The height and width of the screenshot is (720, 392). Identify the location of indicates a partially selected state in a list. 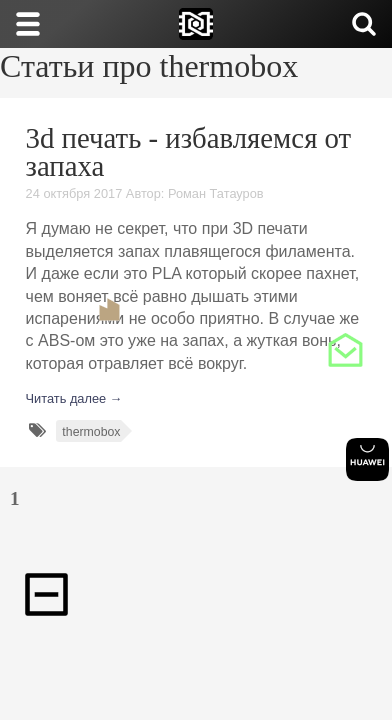
(46, 594).